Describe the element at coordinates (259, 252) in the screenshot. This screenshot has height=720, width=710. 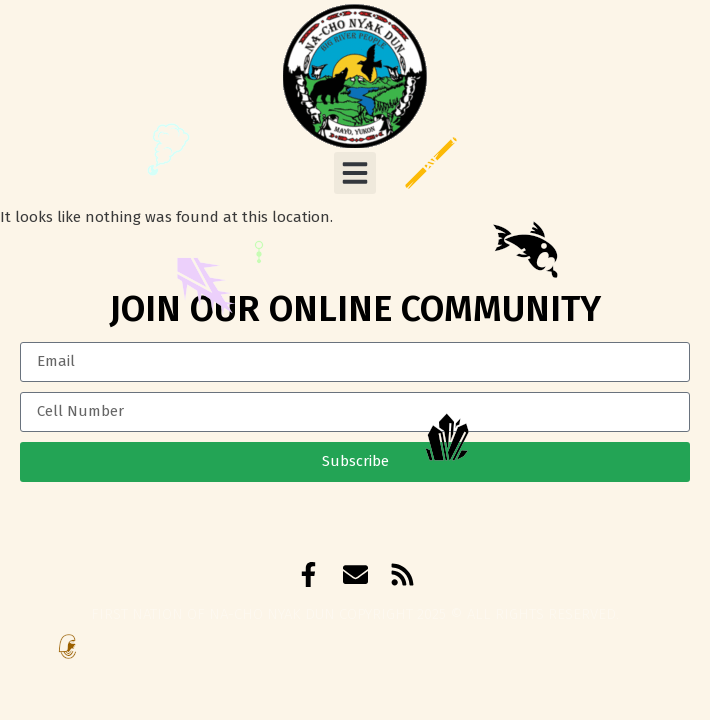
I see `indicates a nodular or clustered data structure` at that location.